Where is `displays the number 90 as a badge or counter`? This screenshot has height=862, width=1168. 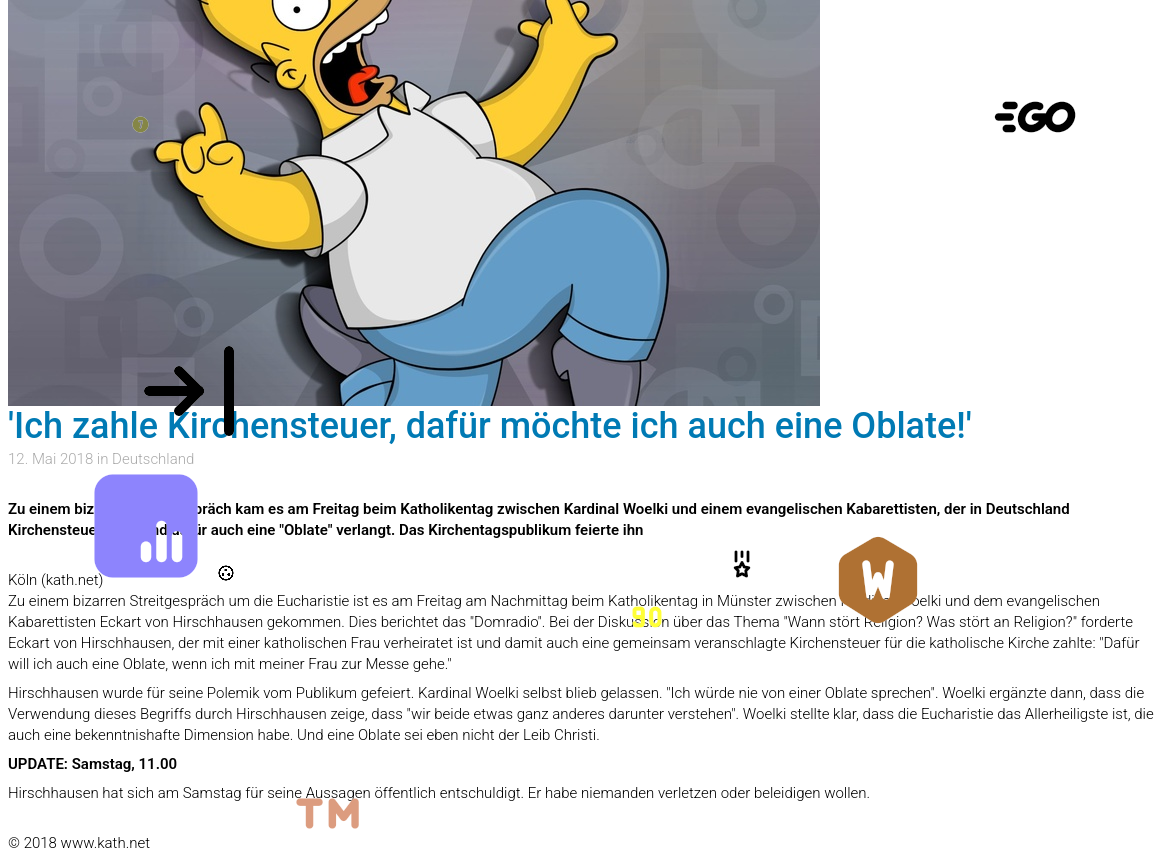 displays the number 90 as a badge or counter is located at coordinates (647, 617).